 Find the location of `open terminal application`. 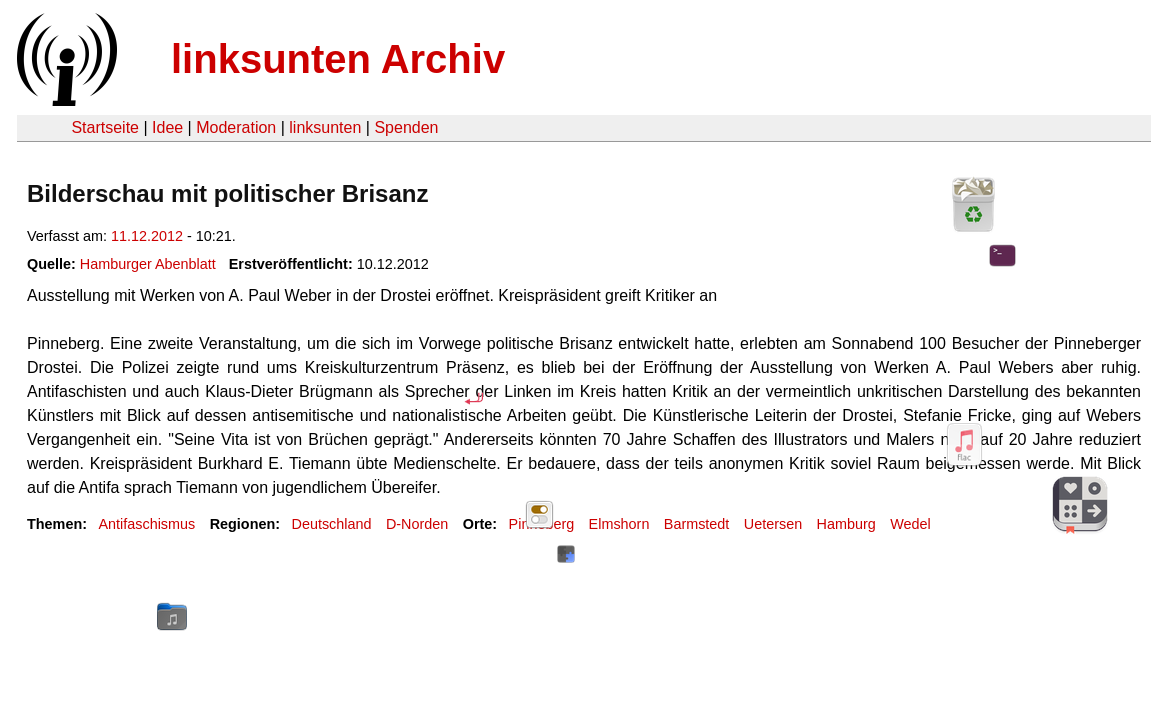

open terminal application is located at coordinates (1002, 255).